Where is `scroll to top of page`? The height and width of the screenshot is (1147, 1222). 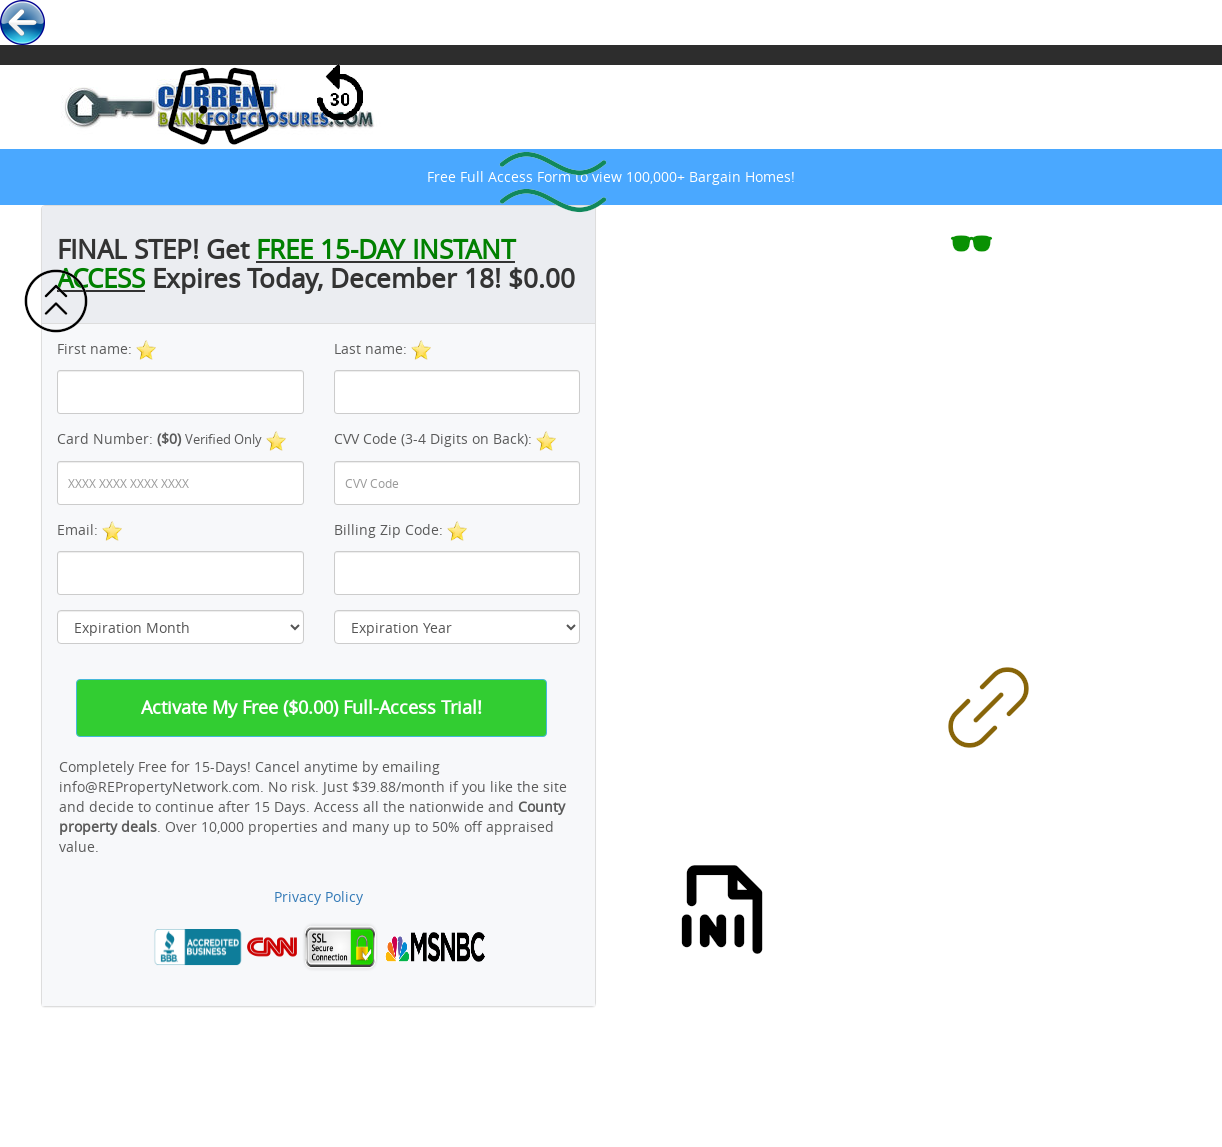
scroll to top of page is located at coordinates (56, 301).